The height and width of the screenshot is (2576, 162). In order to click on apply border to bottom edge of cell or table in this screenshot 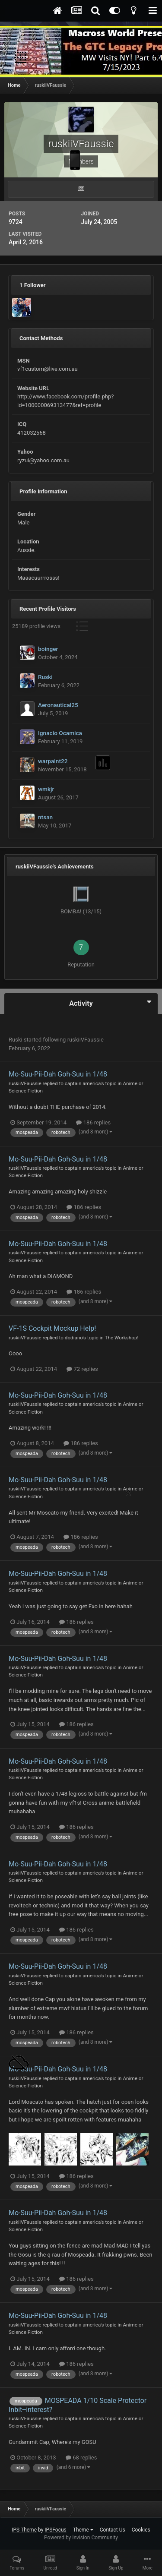, I will do `click(20, 57)`.